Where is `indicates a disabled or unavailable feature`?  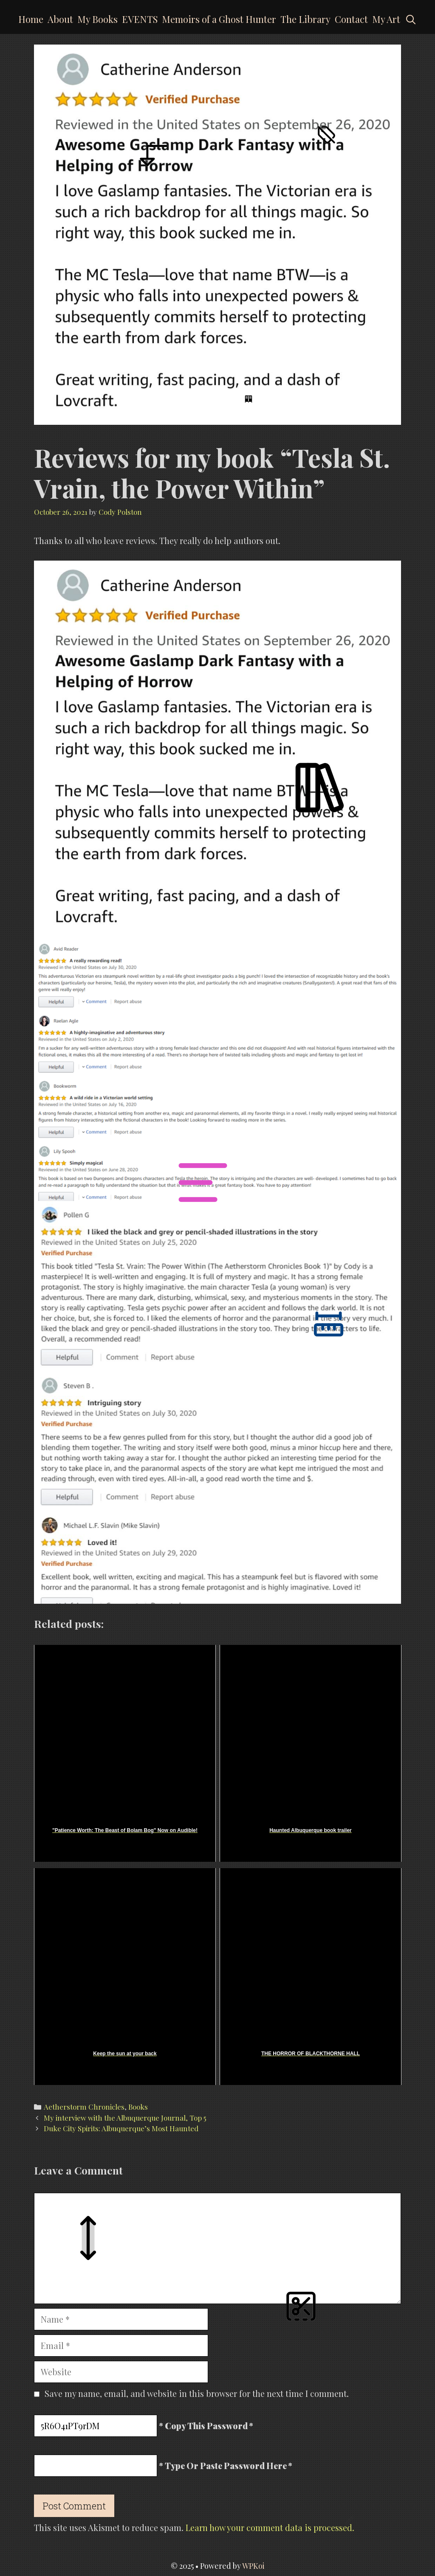 indicates a disabled or unavailable feature is located at coordinates (350, 2520).